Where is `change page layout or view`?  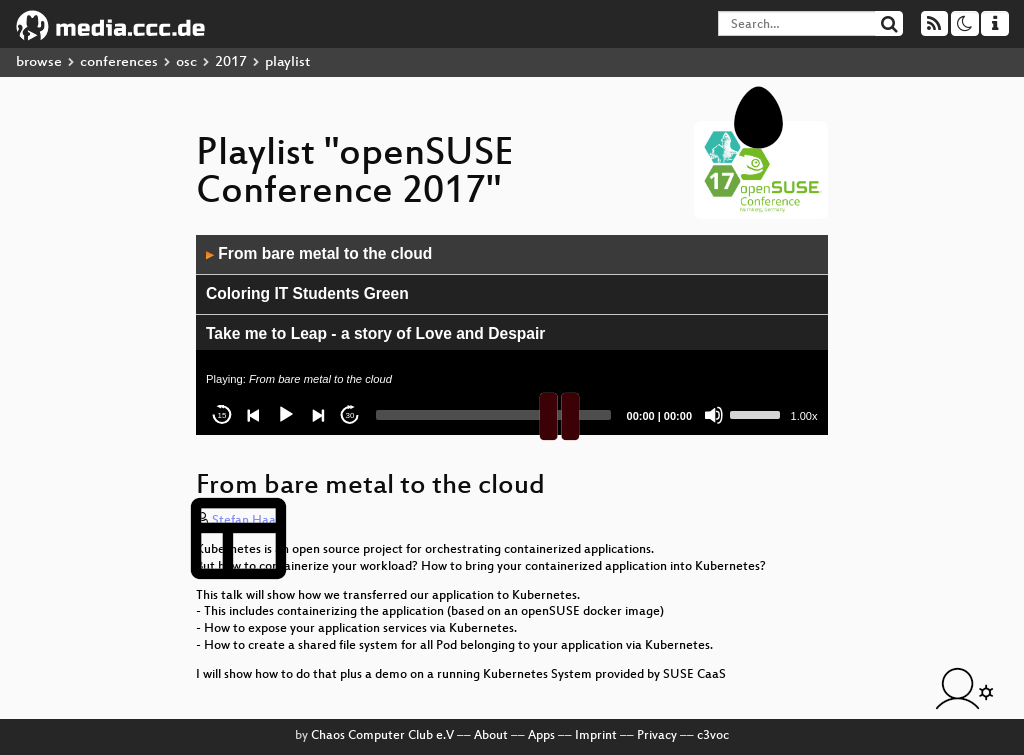 change page layout or view is located at coordinates (238, 538).